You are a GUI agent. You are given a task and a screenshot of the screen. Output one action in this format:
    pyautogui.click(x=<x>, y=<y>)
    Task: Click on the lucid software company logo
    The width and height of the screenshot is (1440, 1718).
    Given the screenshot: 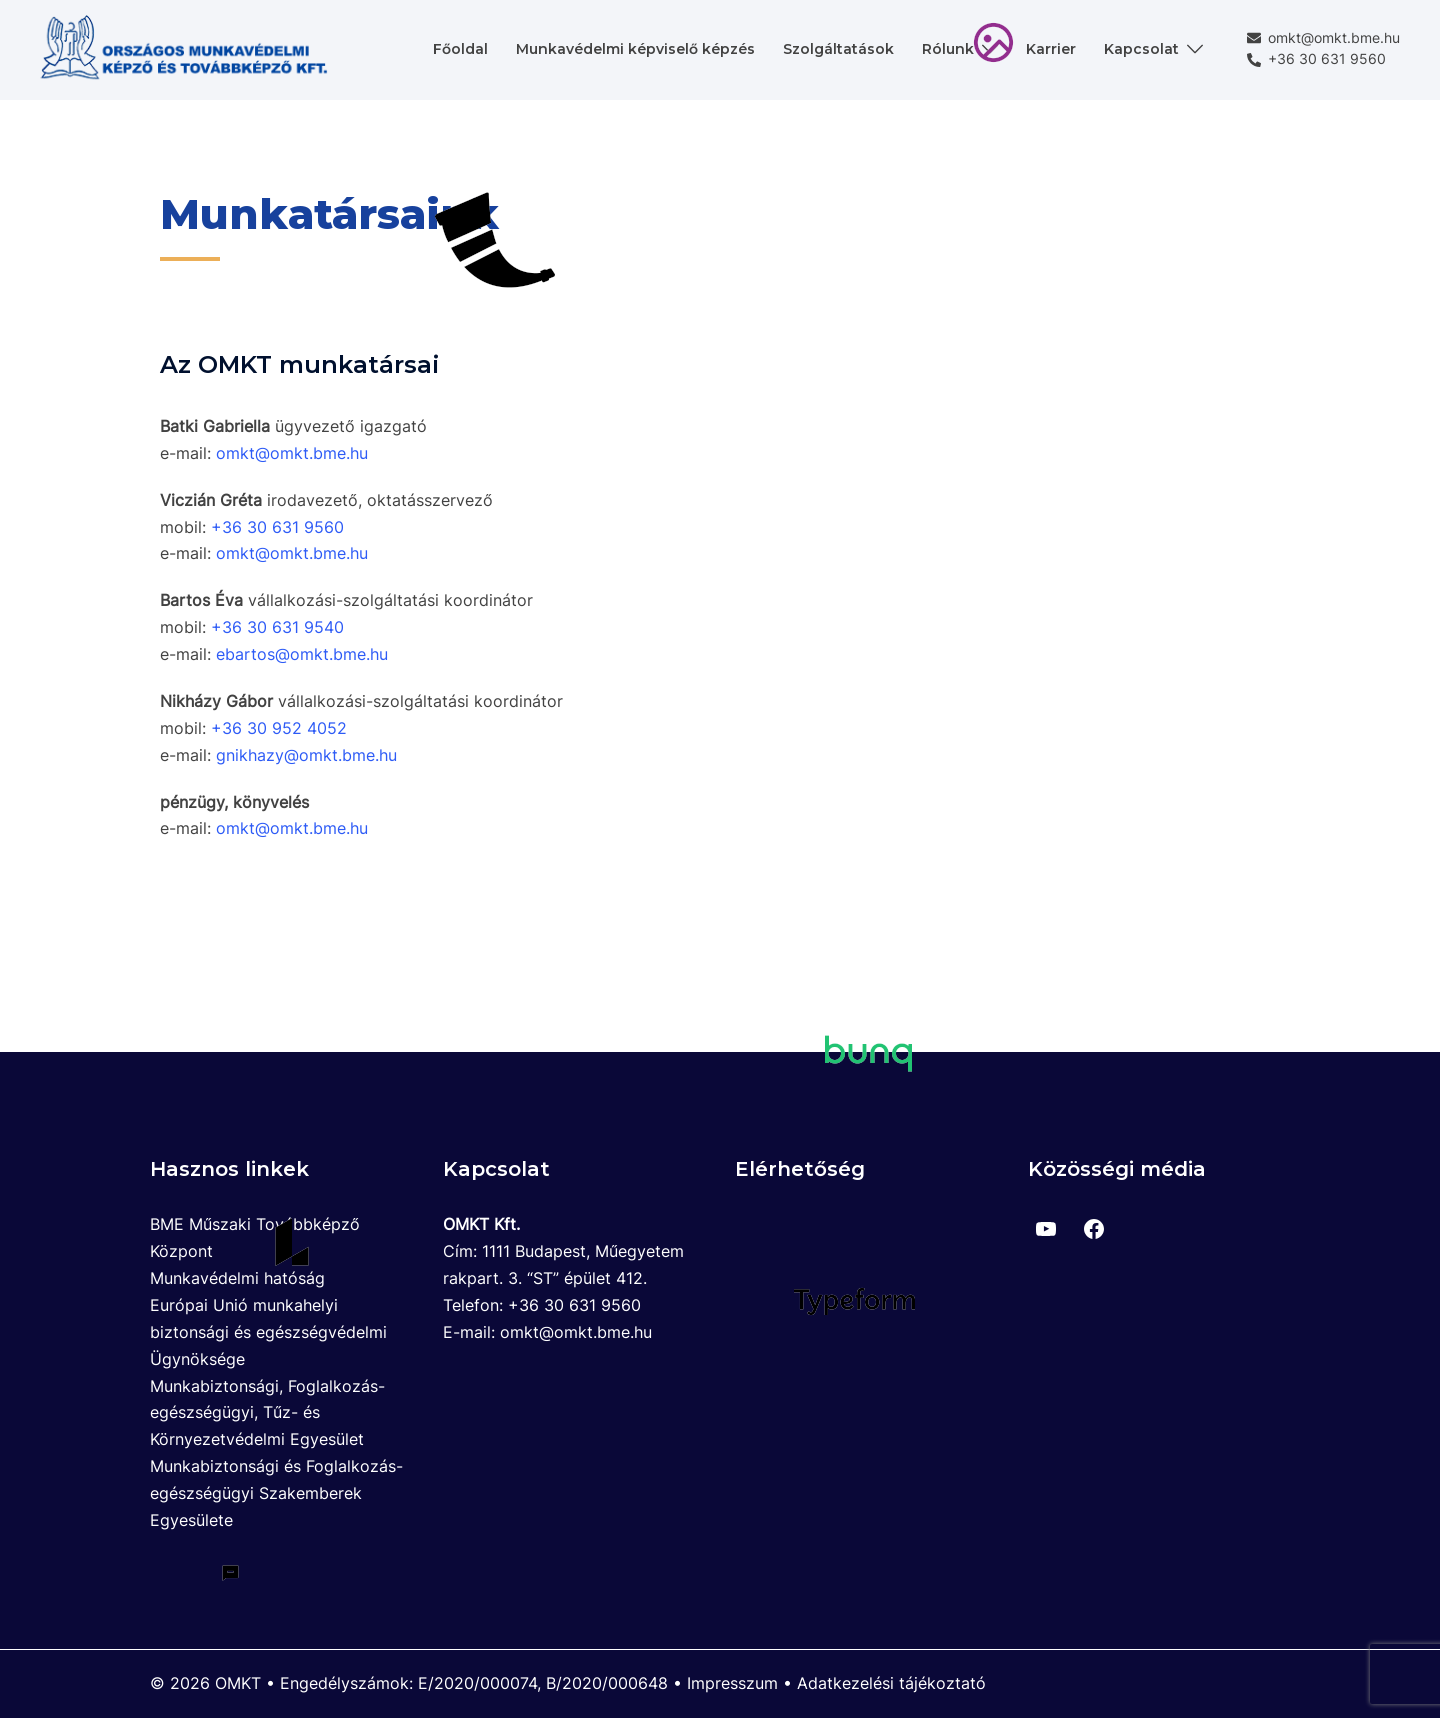 What is the action you would take?
    pyautogui.click(x=292, y=1242)
    